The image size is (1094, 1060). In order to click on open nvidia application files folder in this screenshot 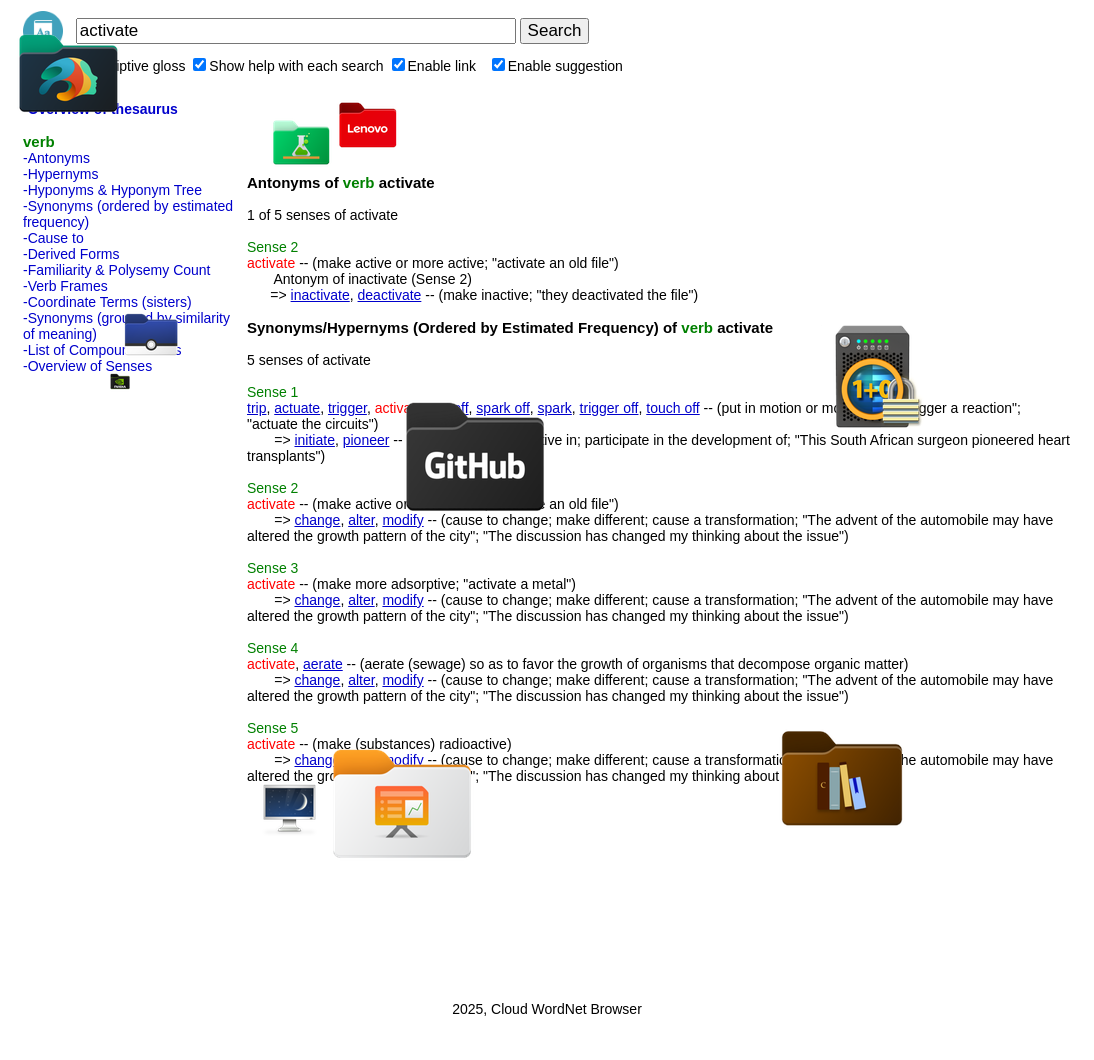, I will do `click(120, 382)`.